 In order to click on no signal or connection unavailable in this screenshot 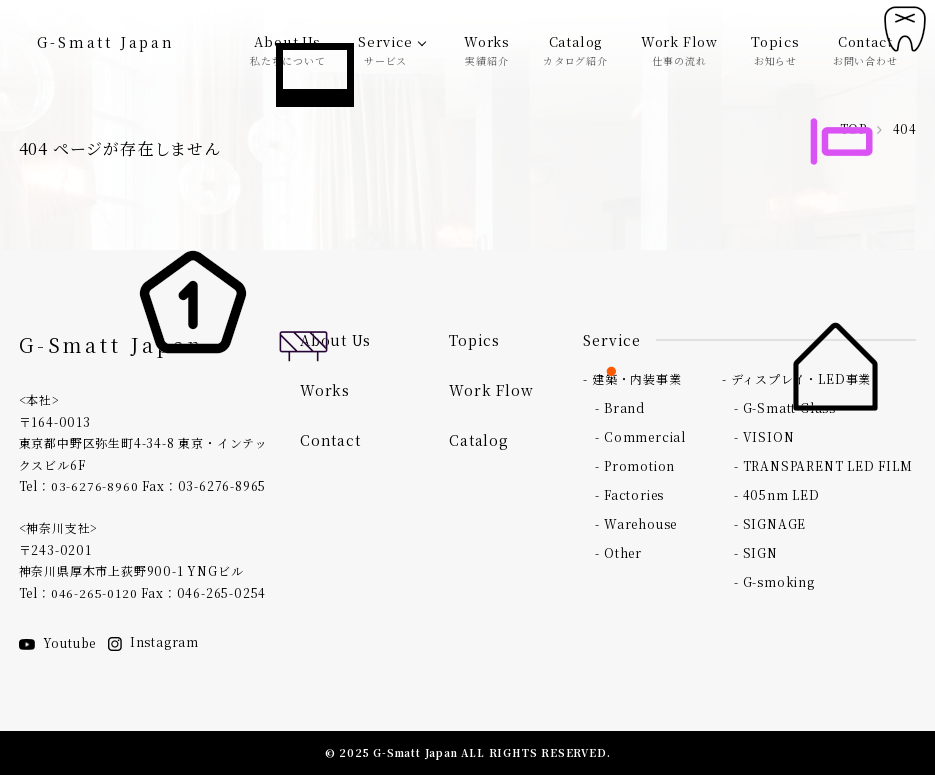, I will do `click(658, 334)`.